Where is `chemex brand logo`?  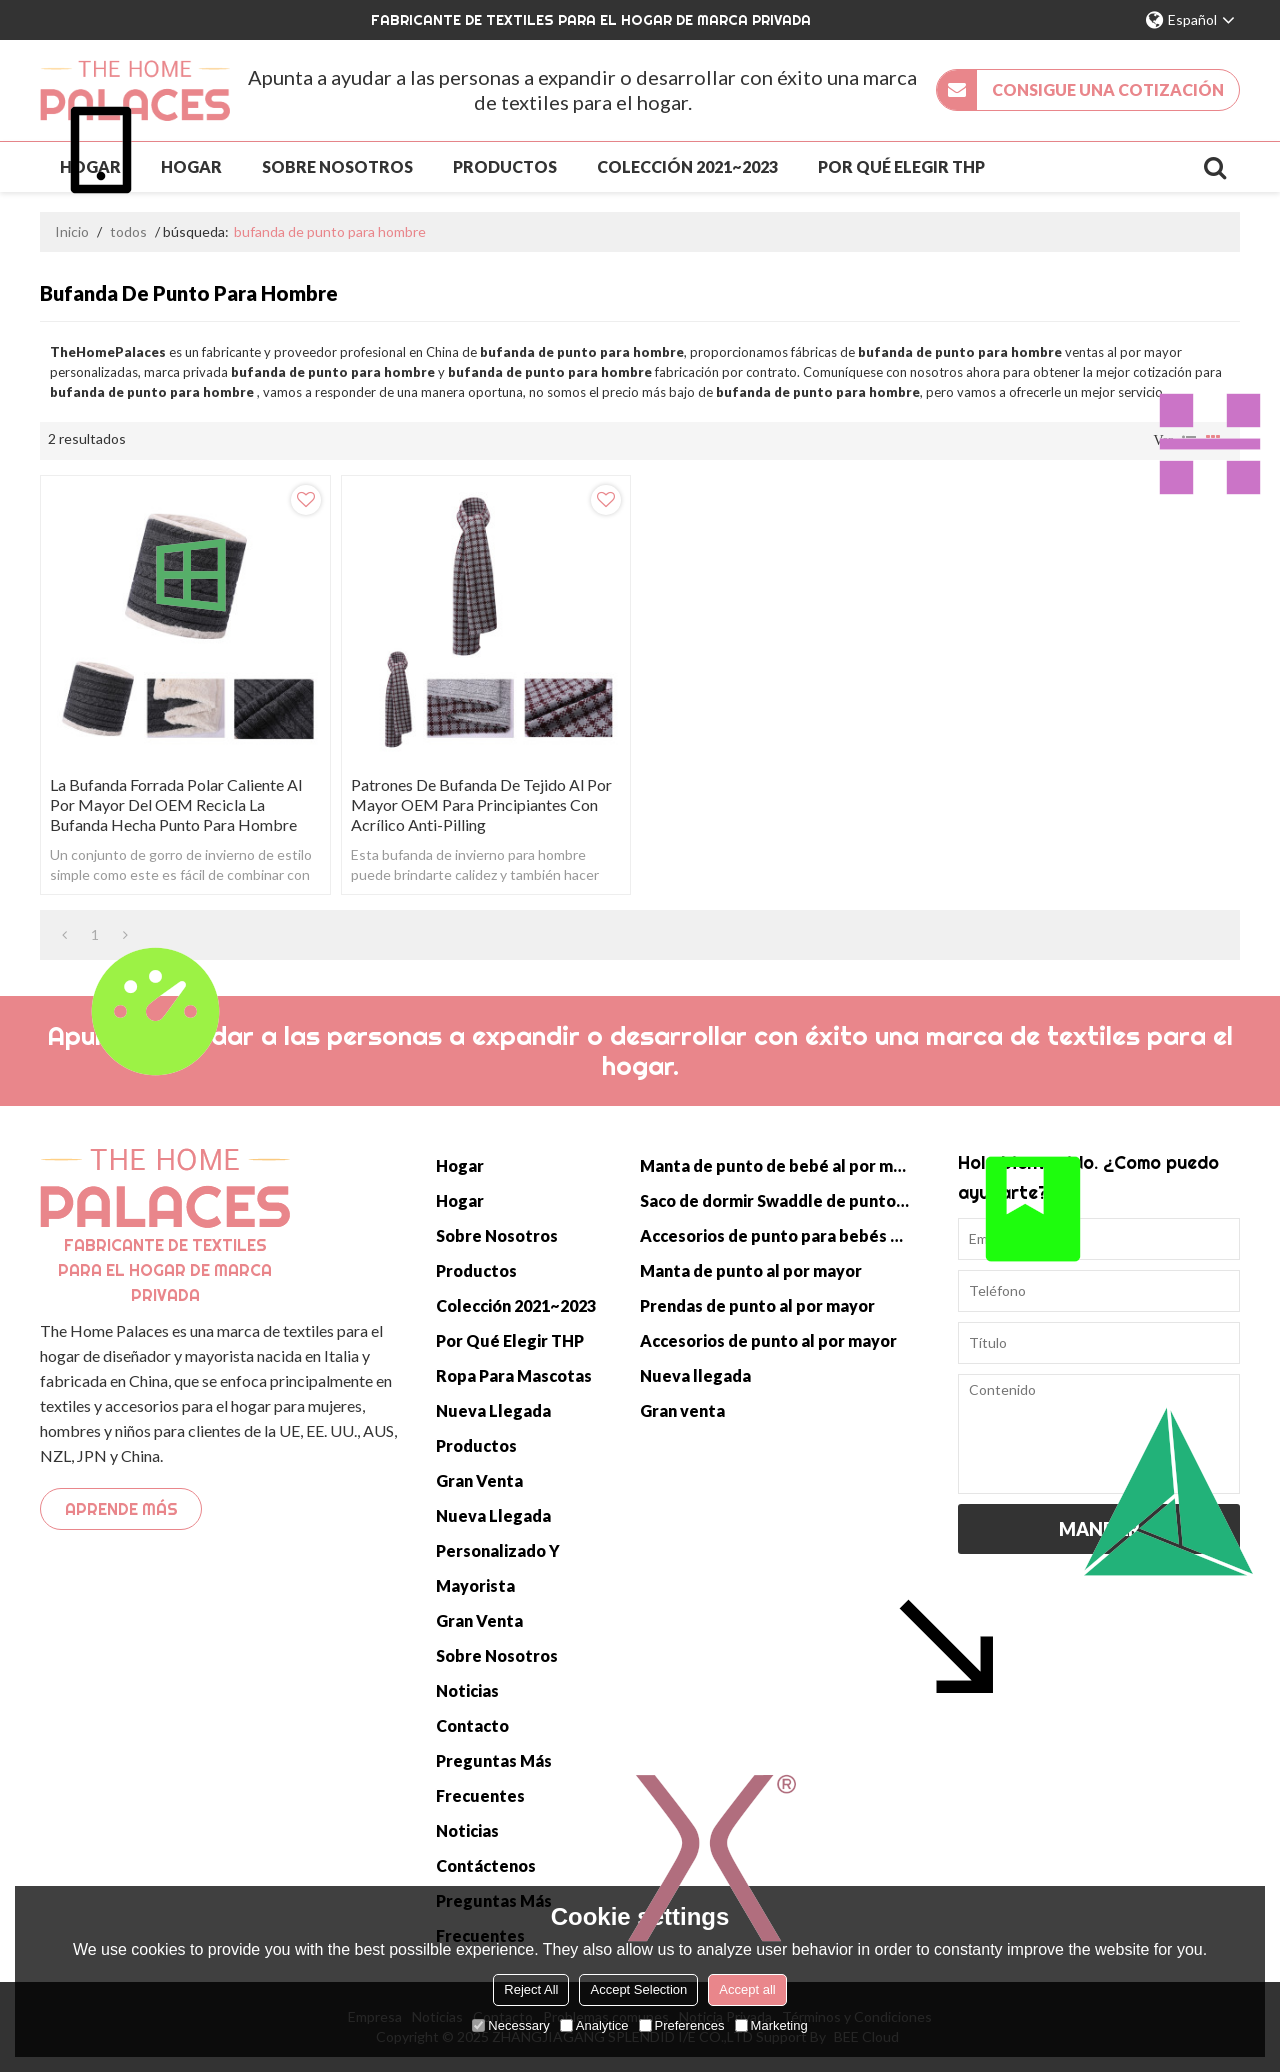
chemex brand logo is located at coordinates (712, 1858).